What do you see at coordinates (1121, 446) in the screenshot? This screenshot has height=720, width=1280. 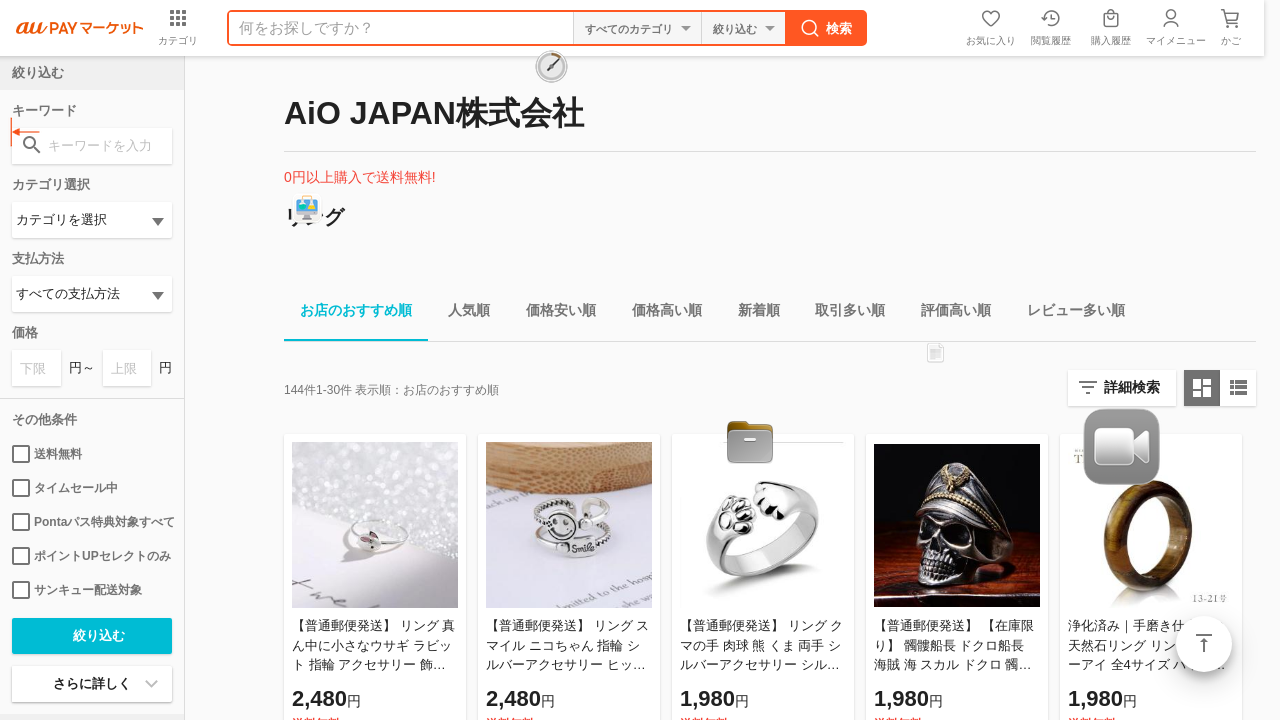 I see `open FaceTime to start a video call` at bounding box center [1121, 446].